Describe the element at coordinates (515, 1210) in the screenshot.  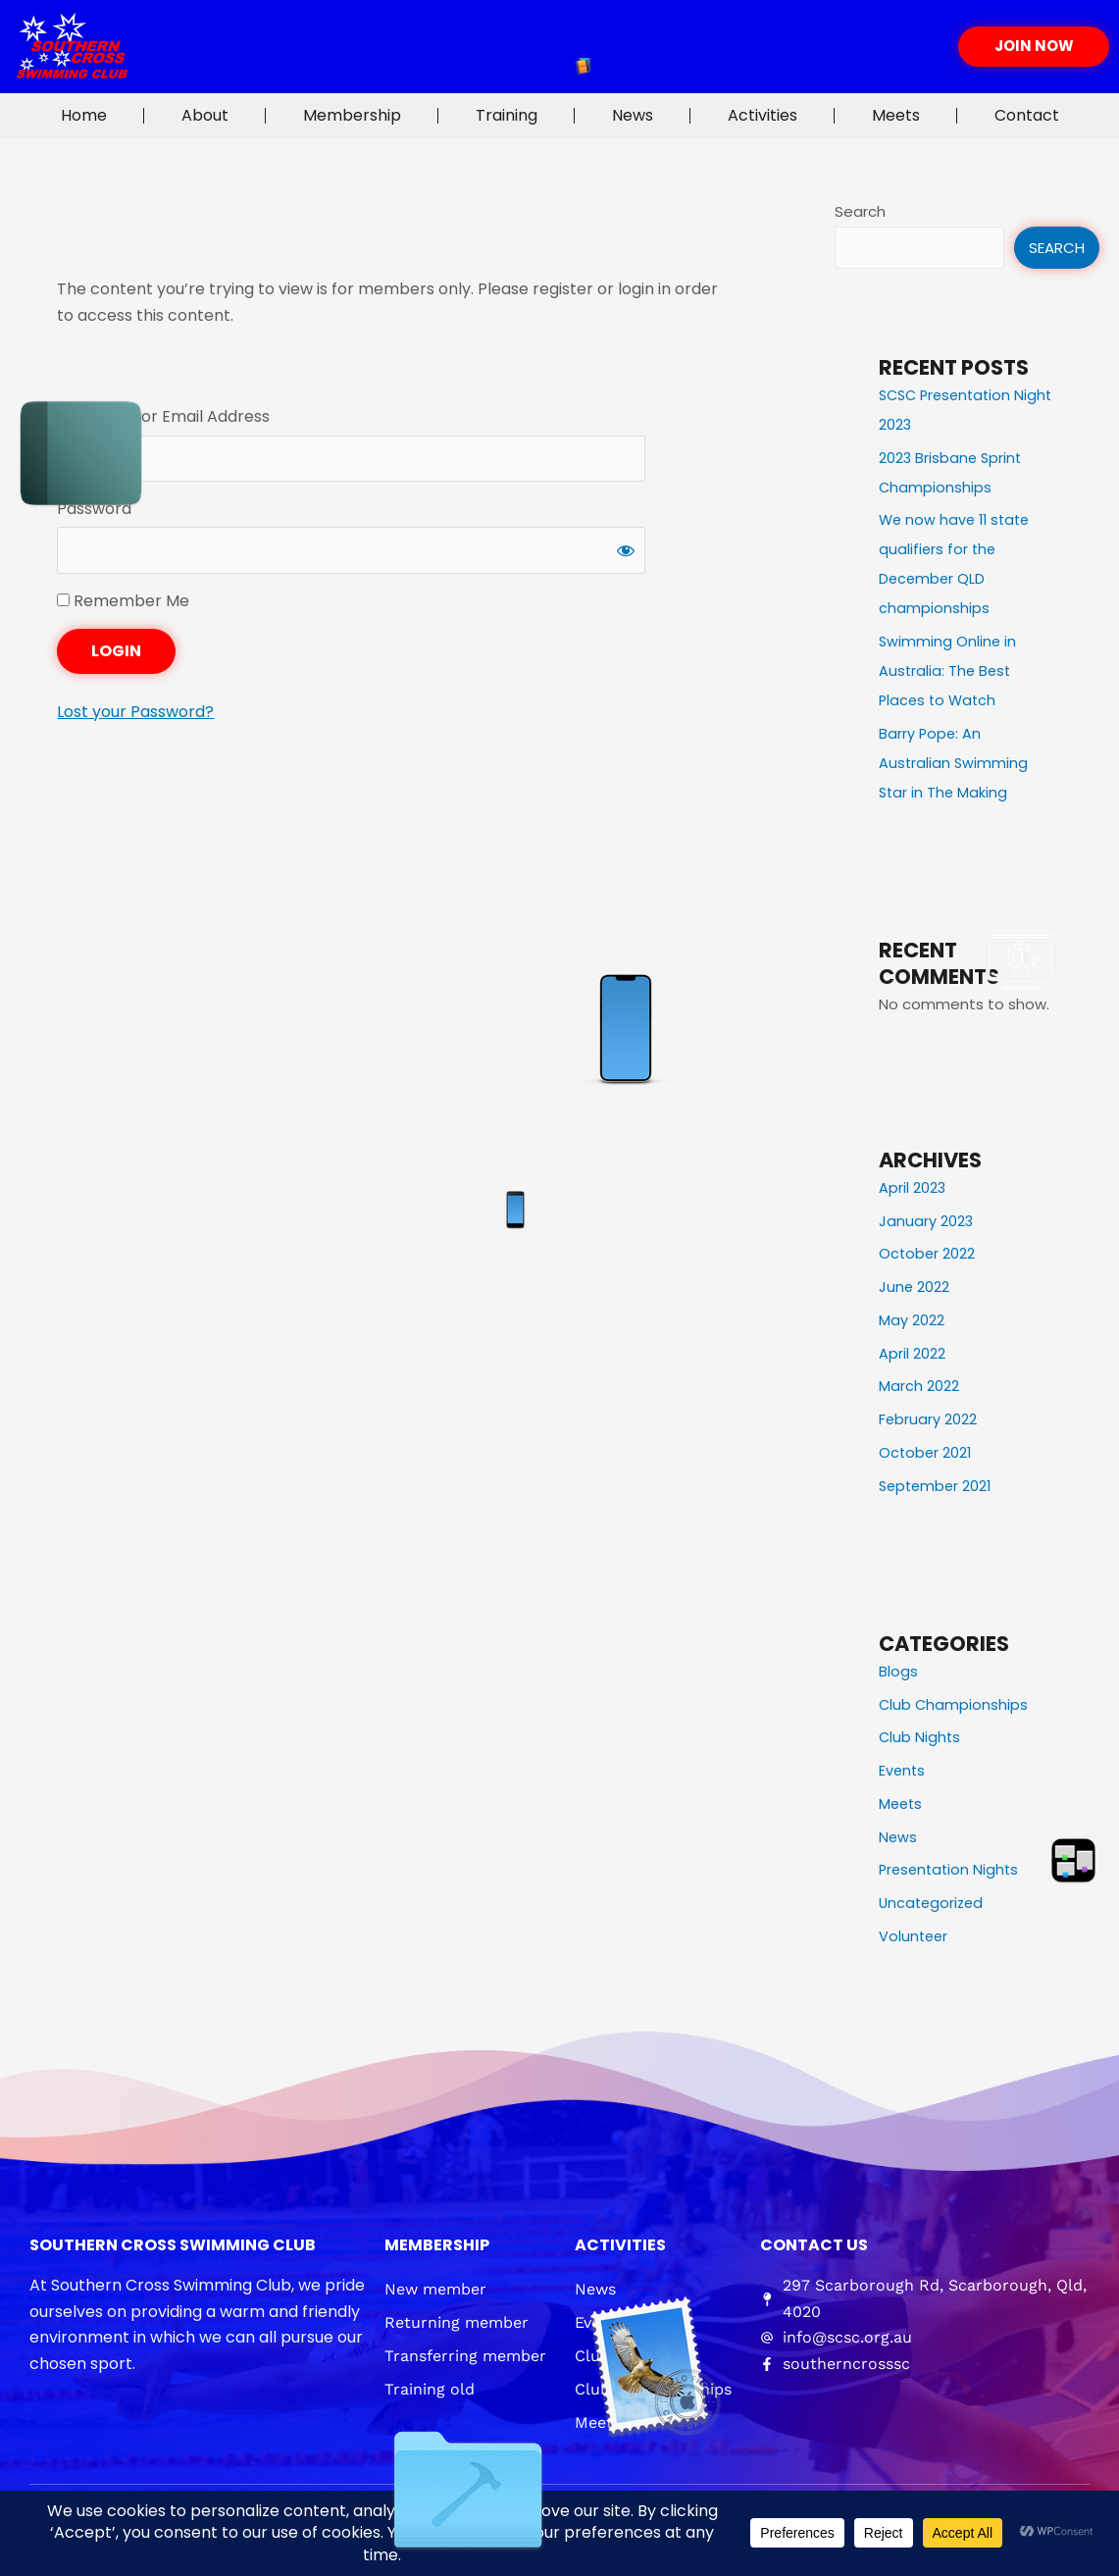
I see `indicates a connected iPhone device` at that location.